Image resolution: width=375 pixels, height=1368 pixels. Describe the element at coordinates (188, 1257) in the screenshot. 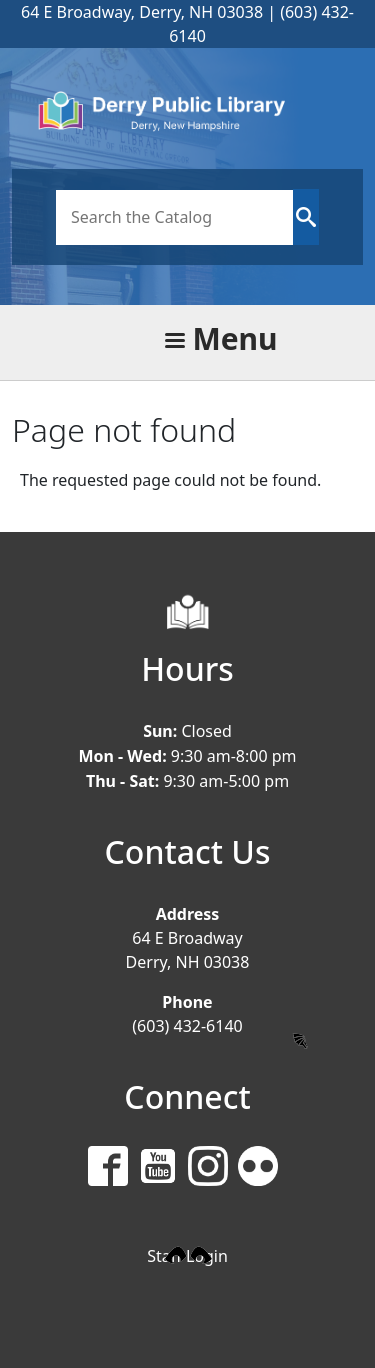

I see `indicates a worried or anxious state` at that location.